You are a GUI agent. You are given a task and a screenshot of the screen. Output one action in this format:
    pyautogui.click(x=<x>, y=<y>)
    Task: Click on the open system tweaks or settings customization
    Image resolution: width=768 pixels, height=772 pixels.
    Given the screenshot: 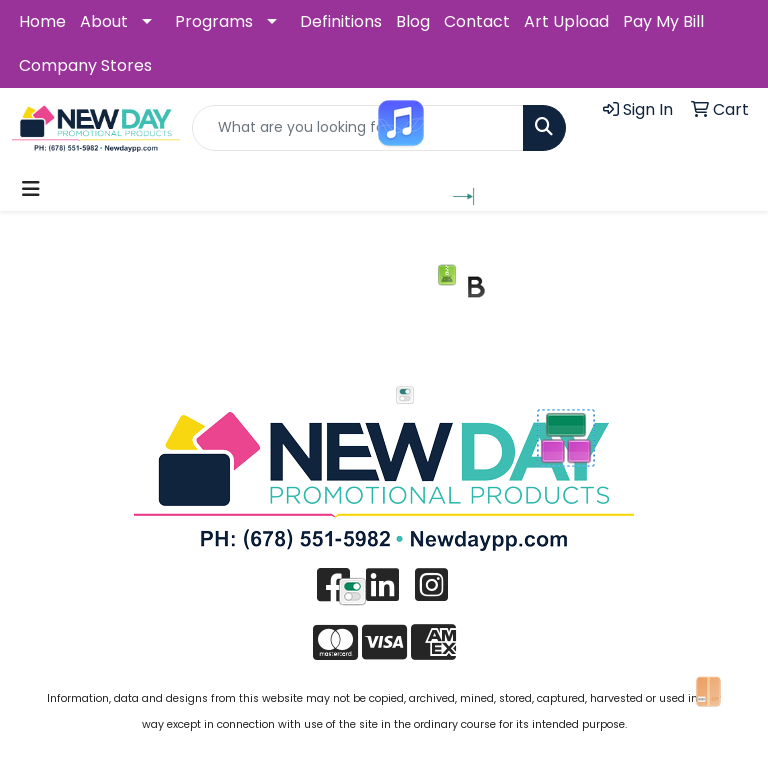 What is the action you would take?
    pyautogui.click(x=352, y=591)
    